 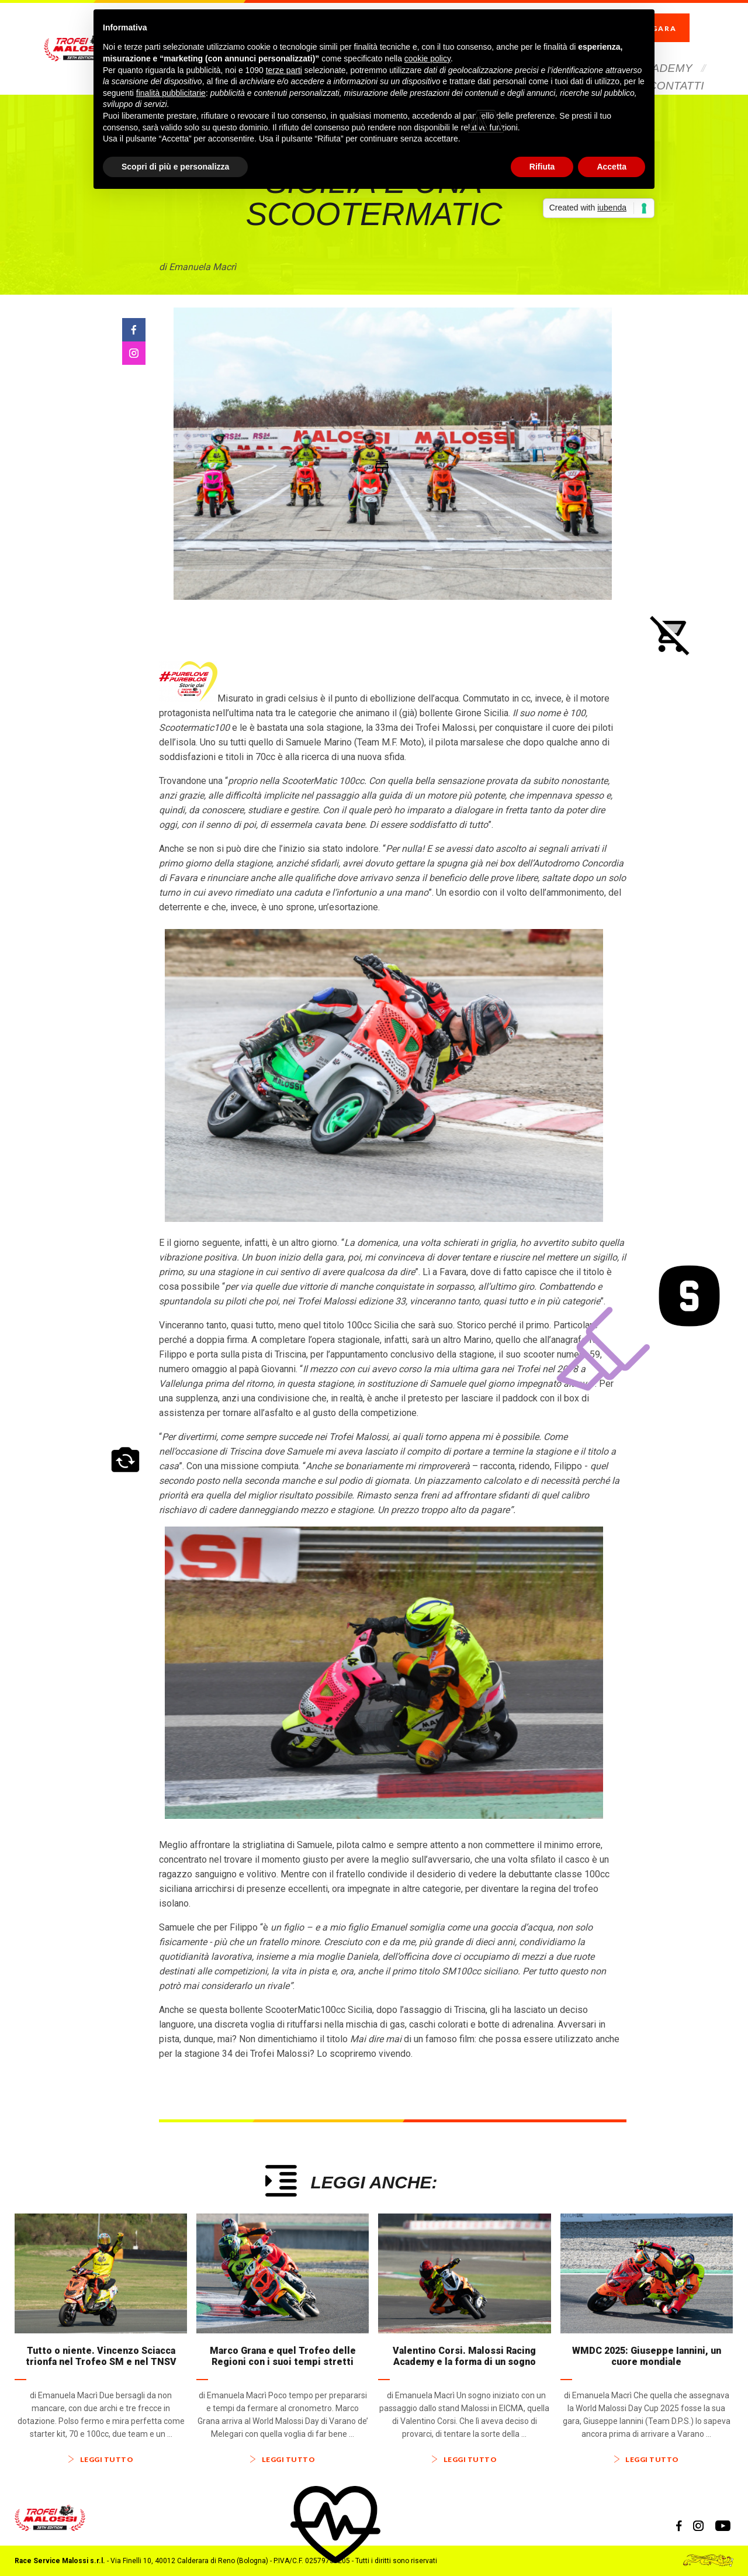 What do you see at coordinates (125, 1459) in the screenshot?
I see `switch between front and rear camera` at bounding box center [125, 1459].